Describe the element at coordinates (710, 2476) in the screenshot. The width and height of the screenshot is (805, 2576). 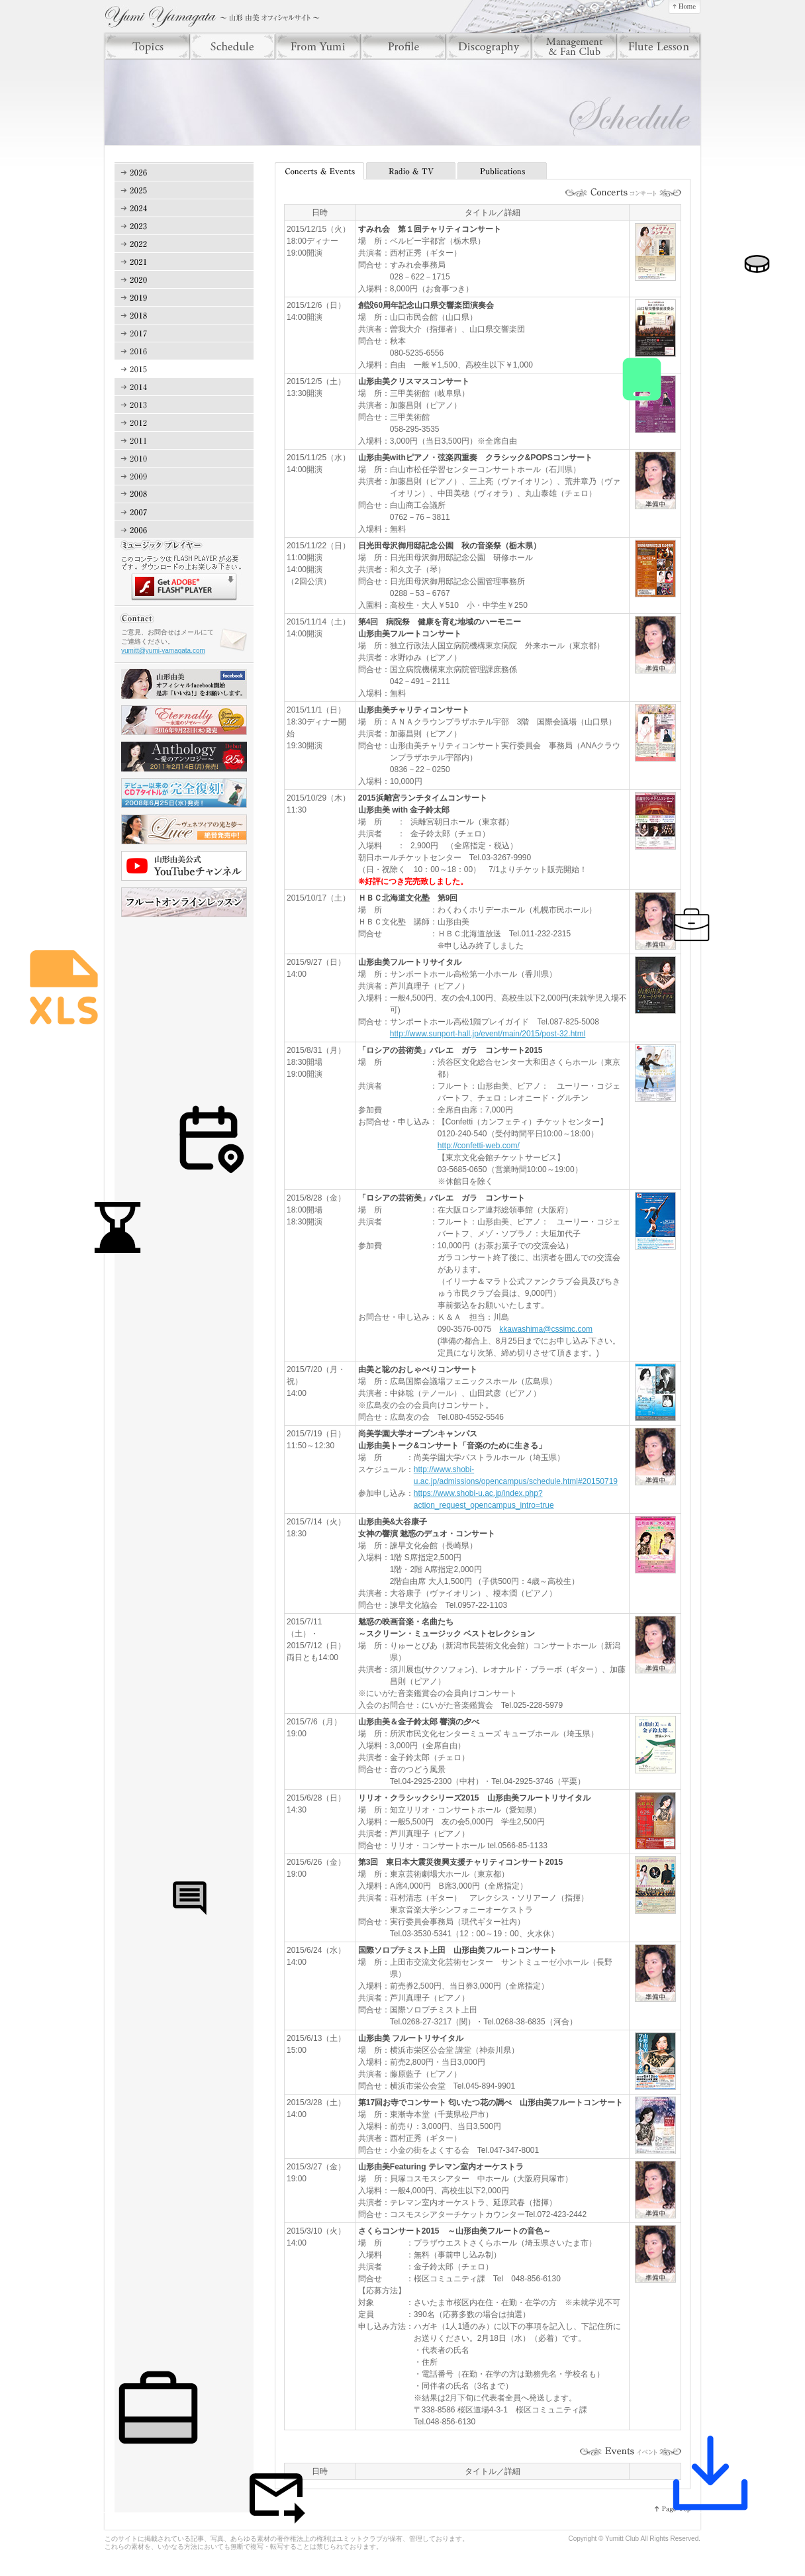
I see `download a file or document` at that location.